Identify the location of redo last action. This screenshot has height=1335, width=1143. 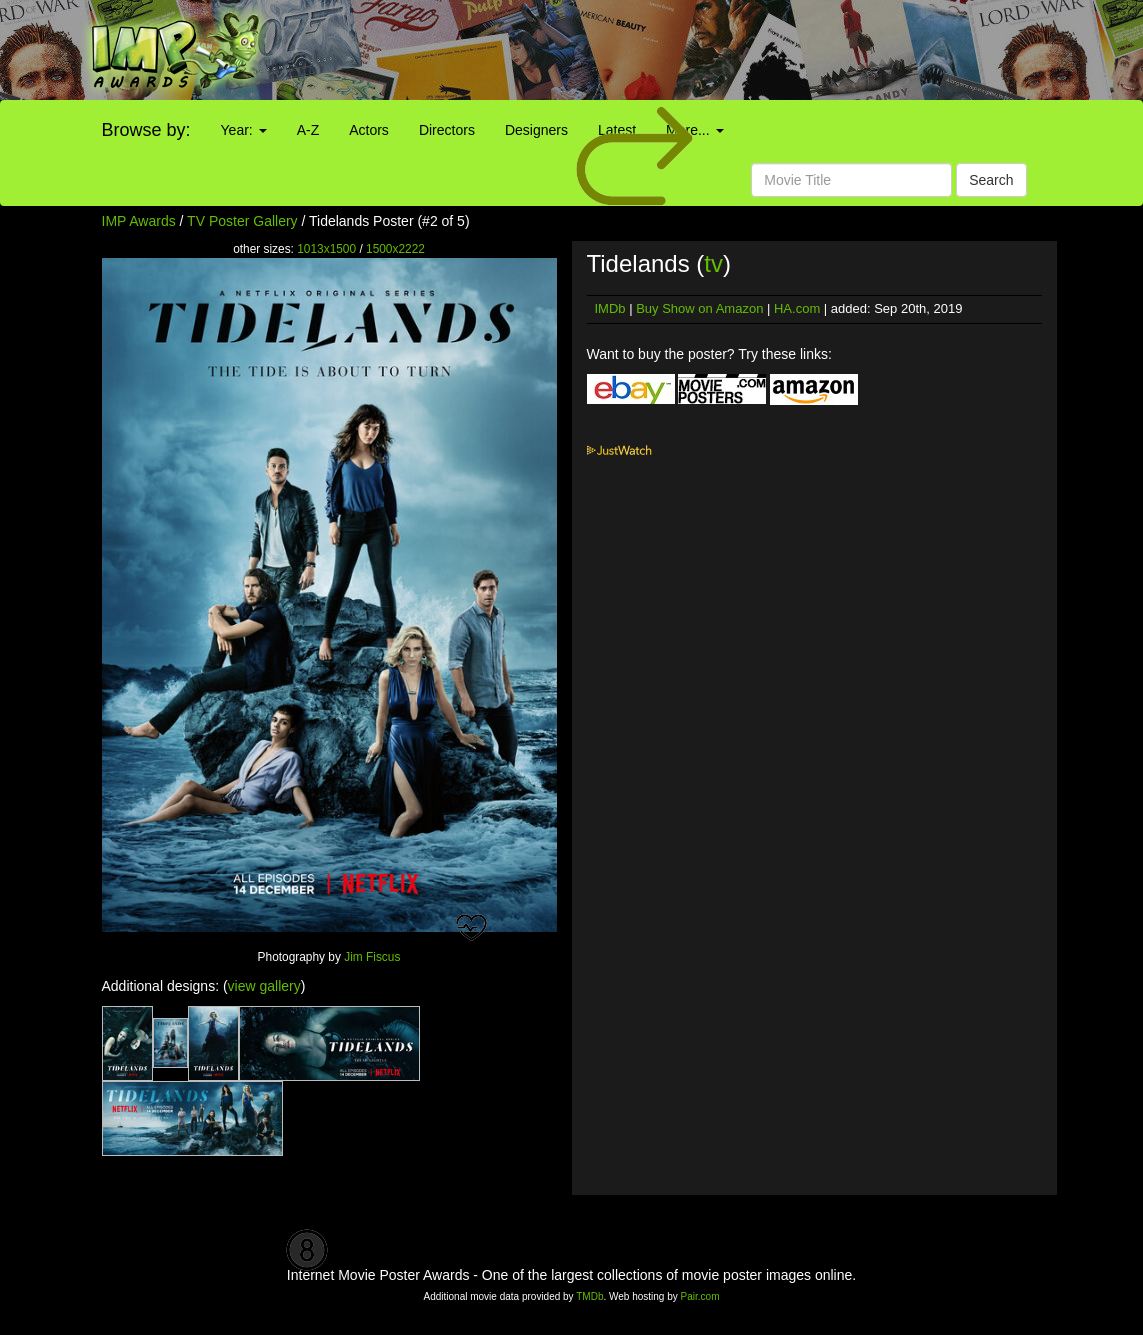
(634, 160).